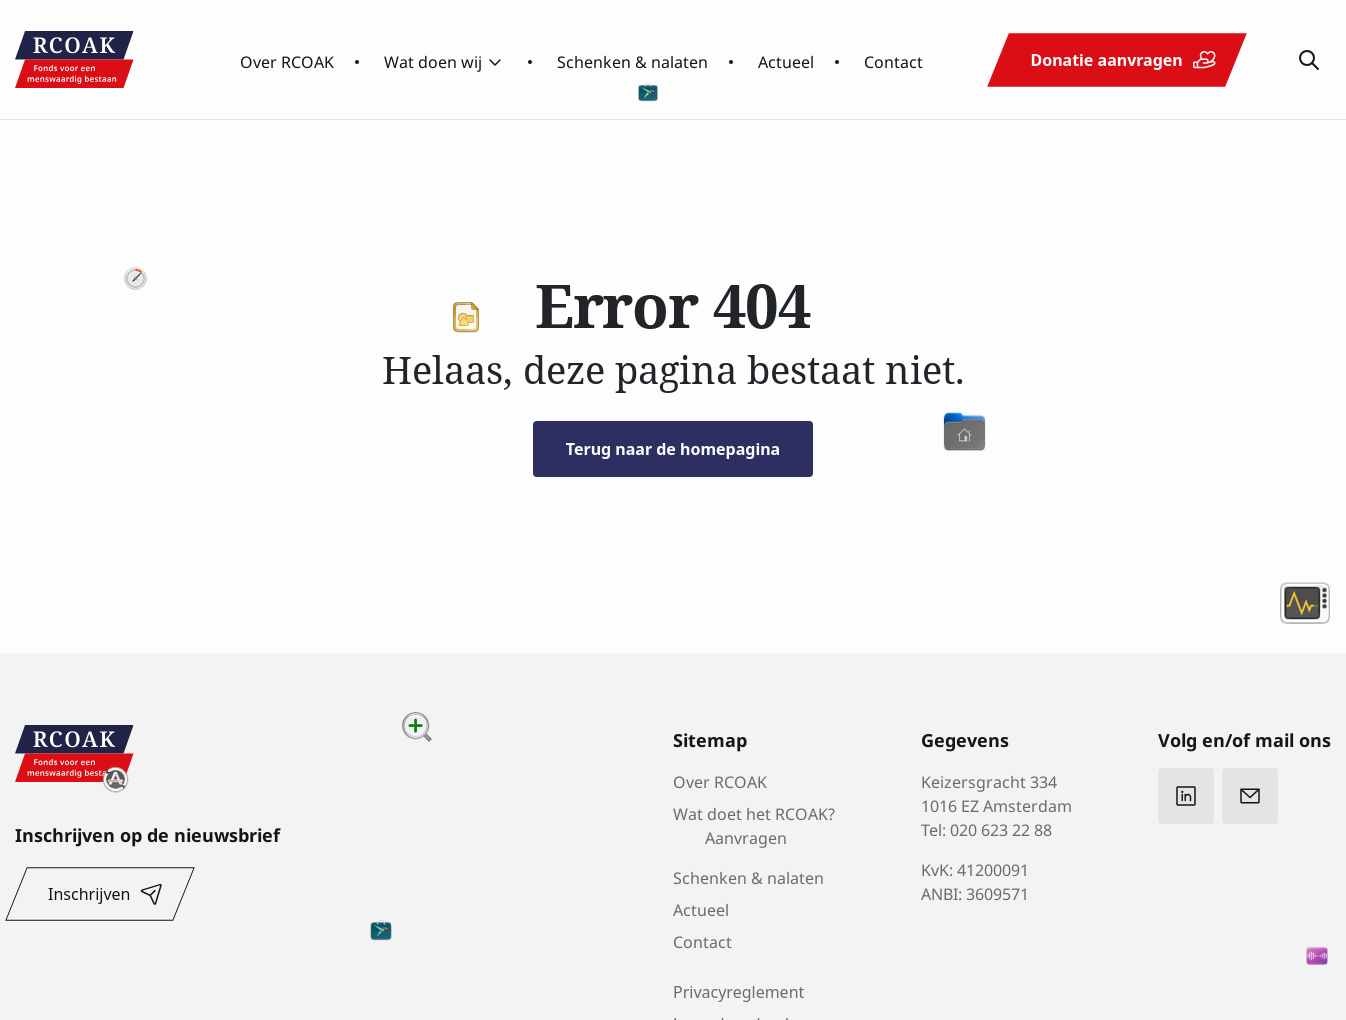 Image resolution: width=1346 pixels, height=1020 pixels. I want to click on zoom in on file or document content, so click(417, 727).